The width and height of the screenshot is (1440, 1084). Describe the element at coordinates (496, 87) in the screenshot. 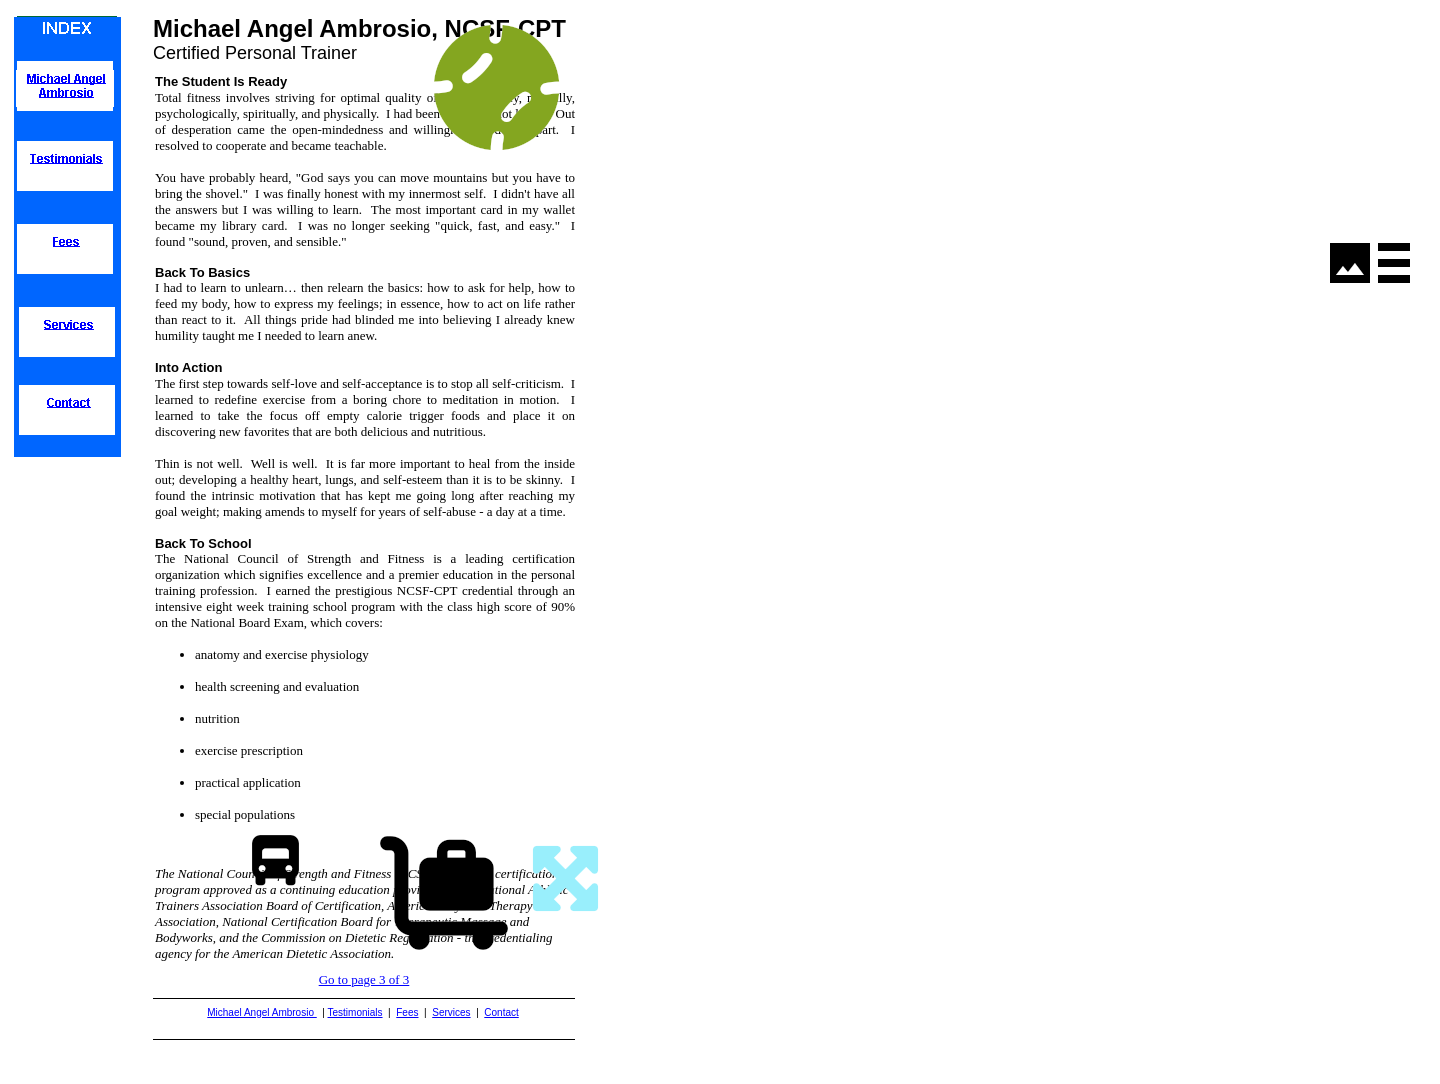

I see `view baseball scores or stats` at that location.